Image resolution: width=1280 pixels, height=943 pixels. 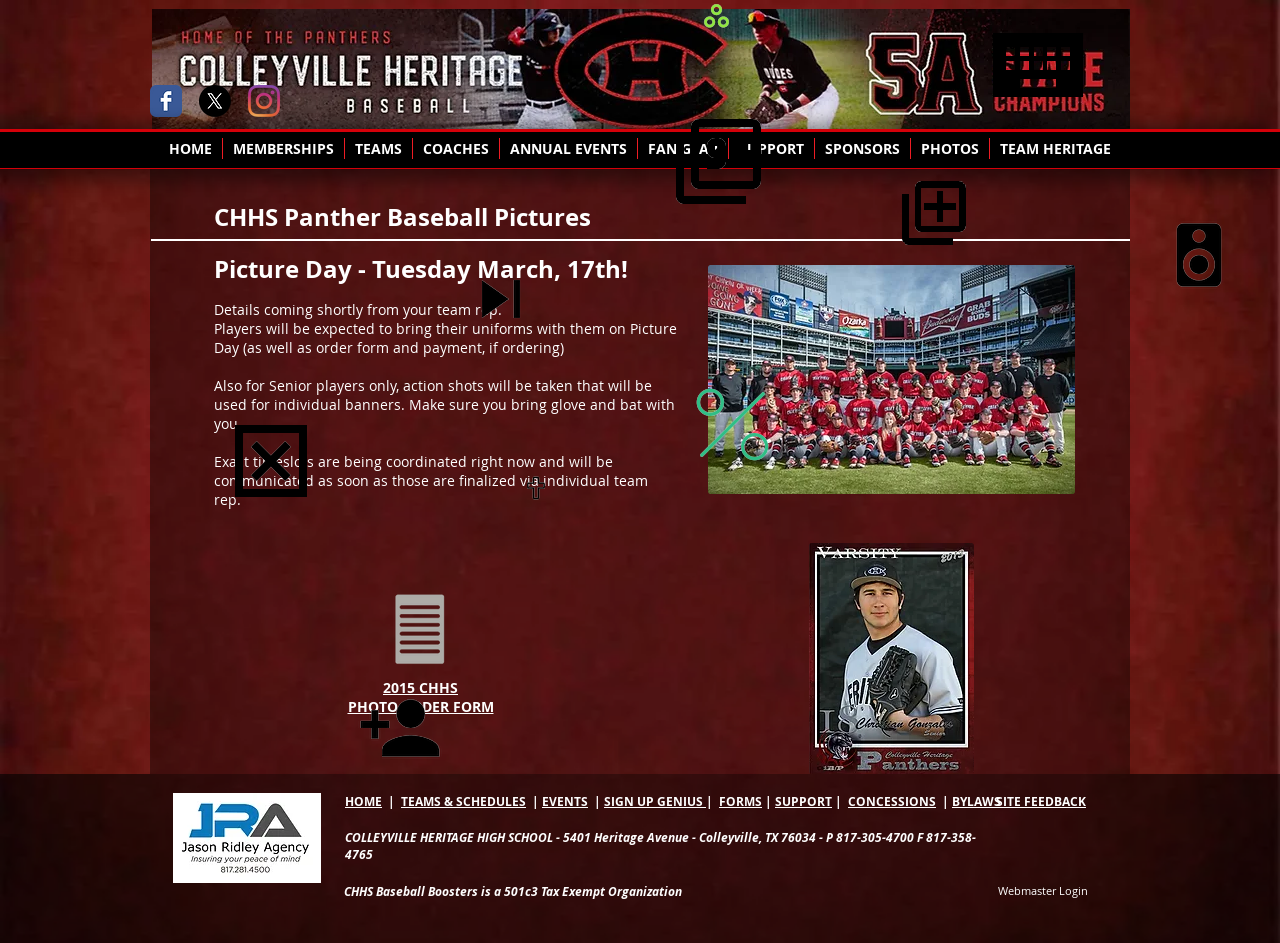 I want to click on adjust speaker or audio output settings, so click(x=1199, y=255).